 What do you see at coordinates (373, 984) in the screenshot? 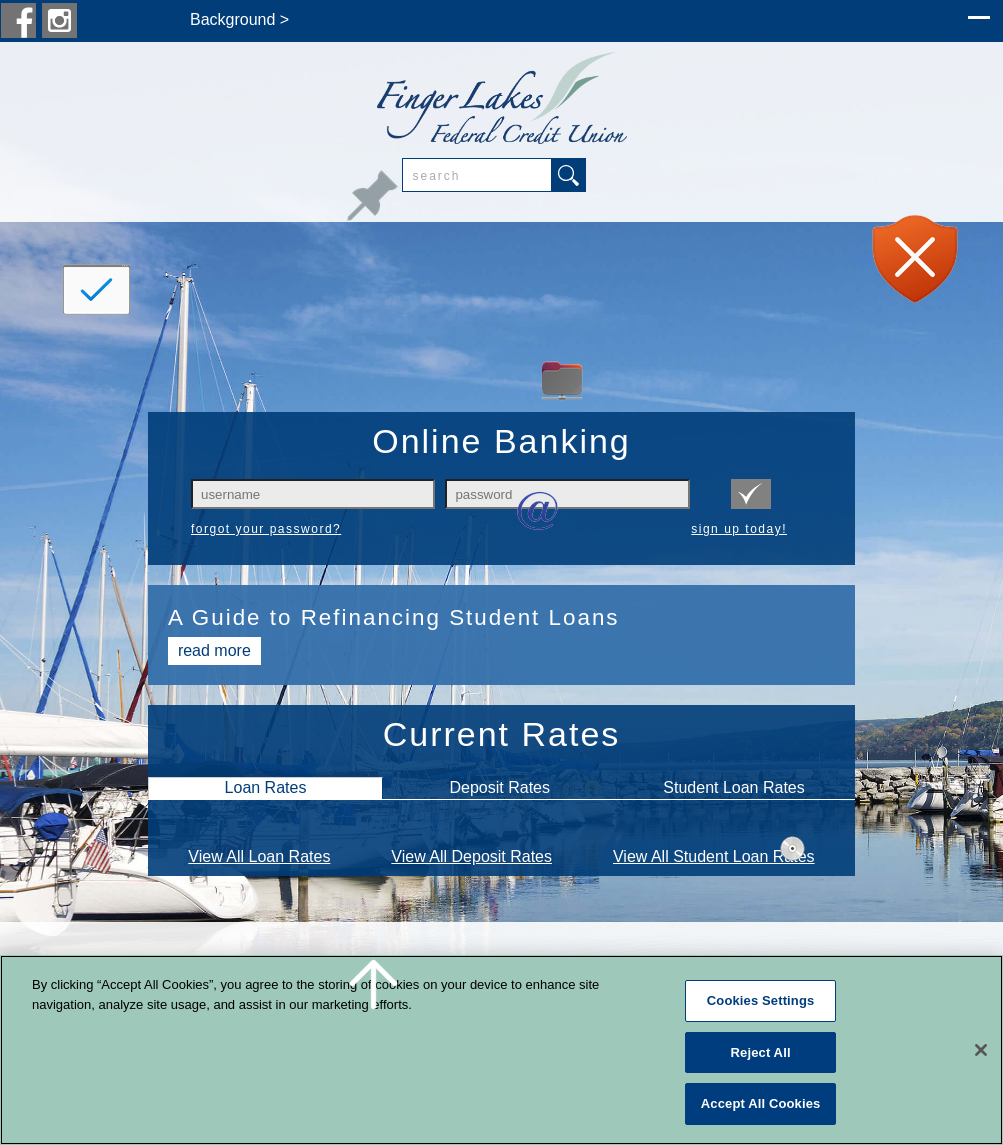
I see `indicates file or folder syncing to cloud` at bounding box center [373, 984].